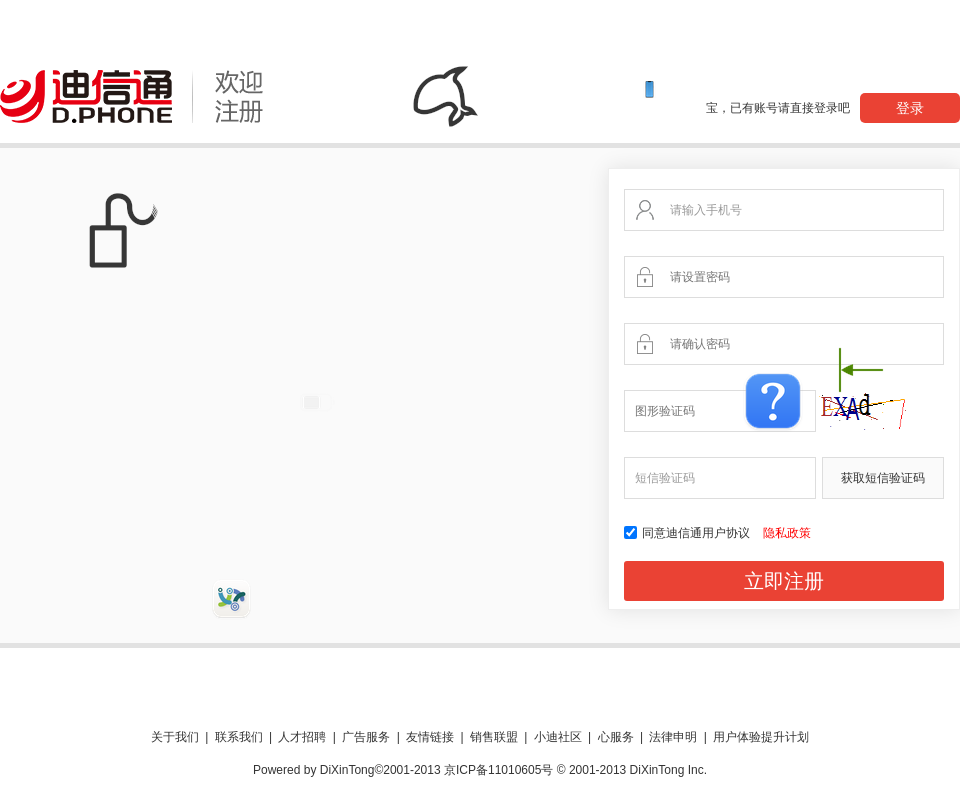  Describe the element at coordinates (444, 96) in the screenshot. I see `launch orca screen reader application` at that location.